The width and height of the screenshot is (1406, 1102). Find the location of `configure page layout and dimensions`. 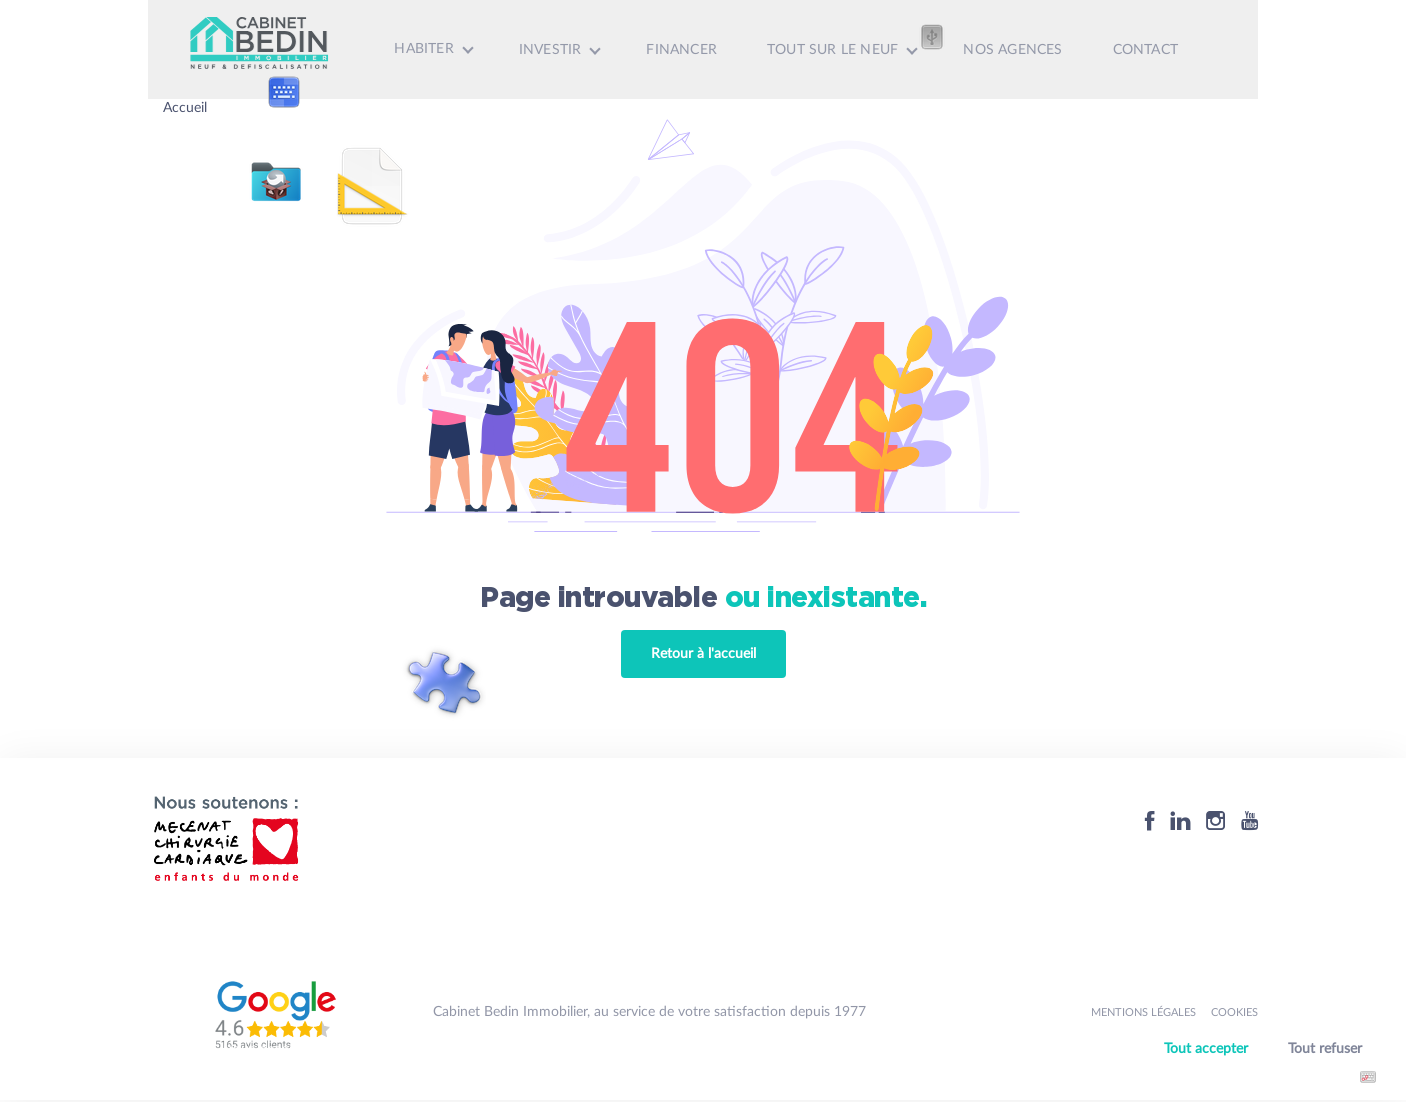

configure page layout and dimensions is located at coordinates (372, 186).